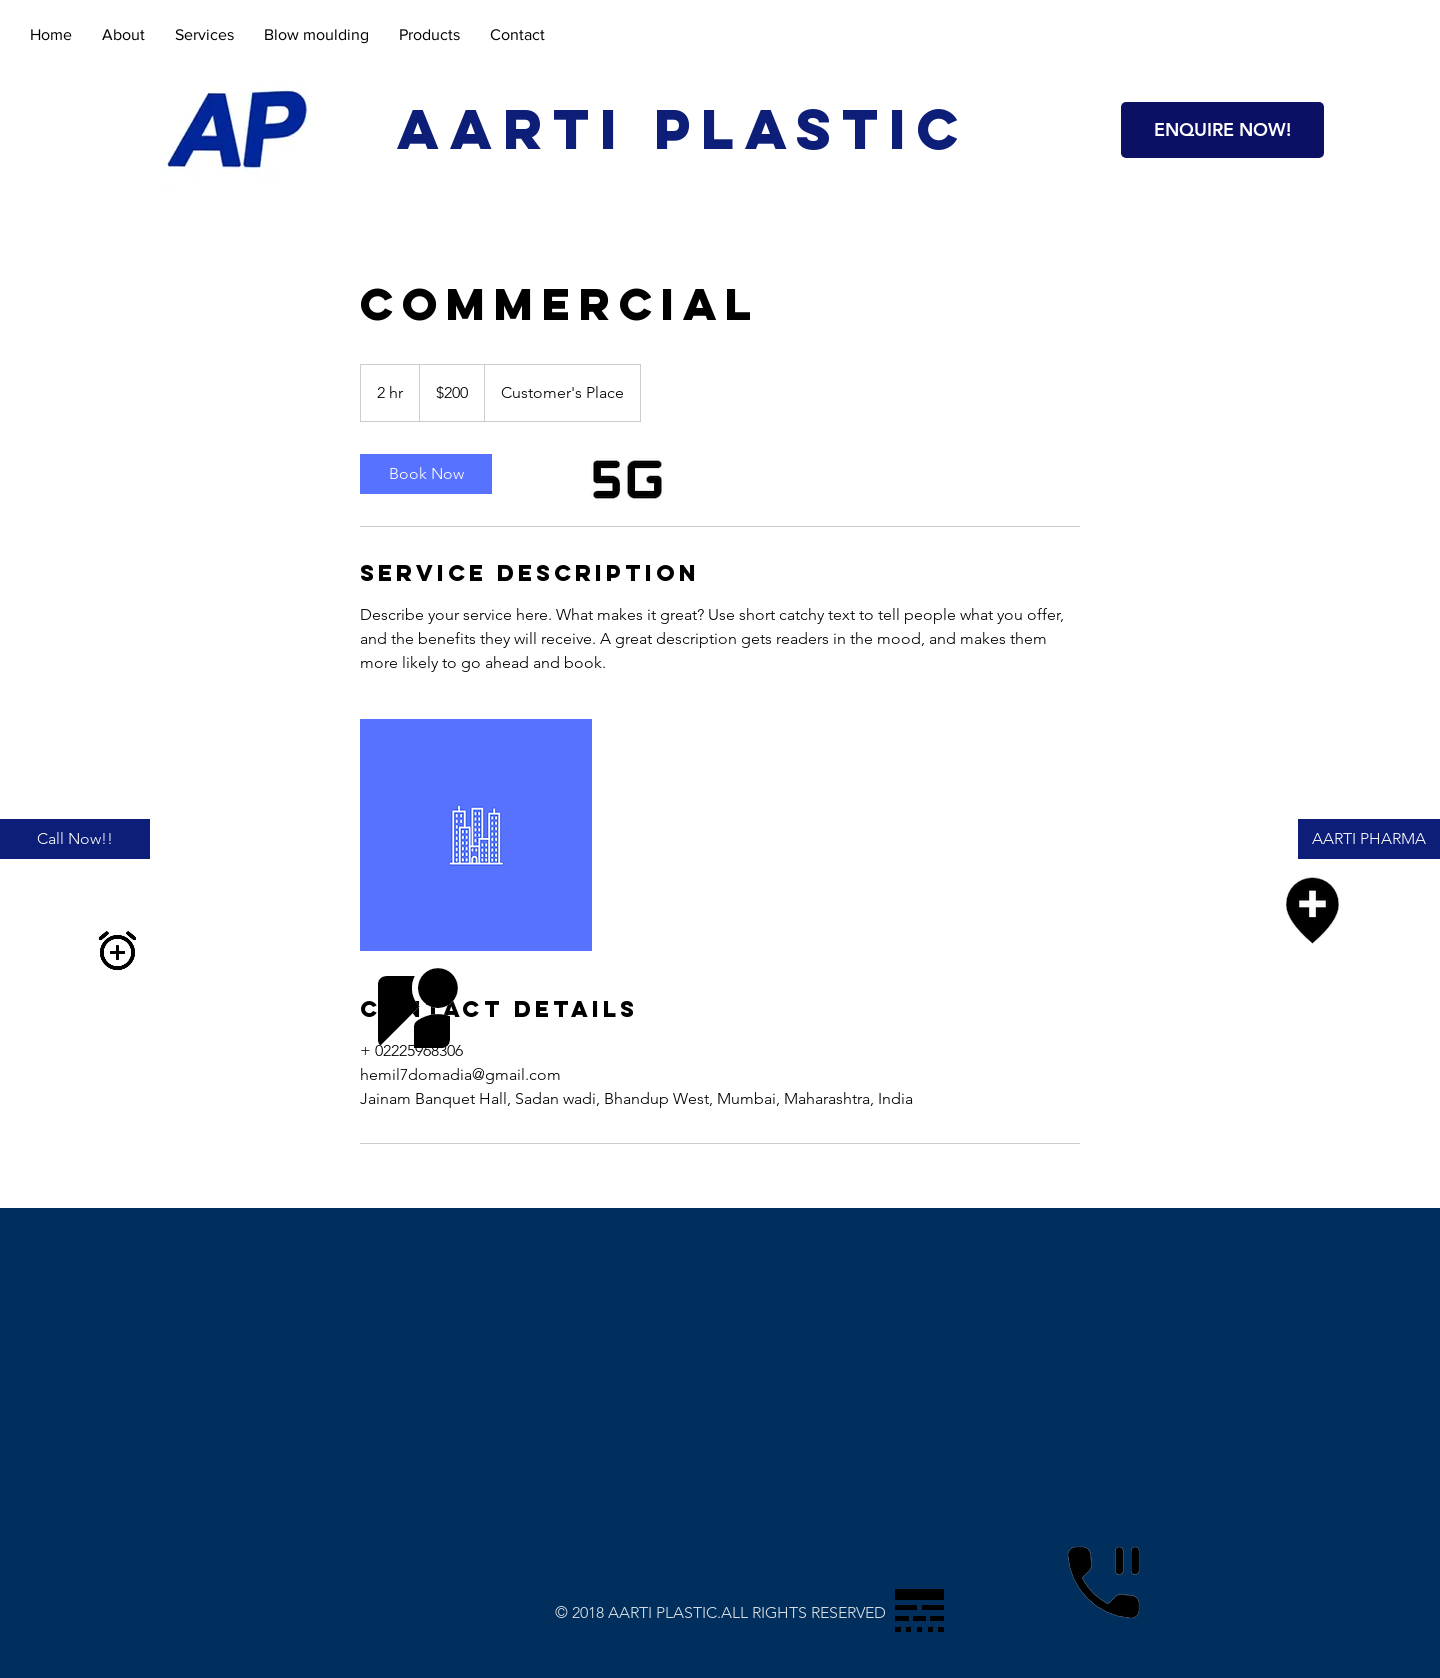 Image resolution: width=1440 pixels, height=1678 pixels. I want to click on indicates 5G network connectivity, so click(627, 479).